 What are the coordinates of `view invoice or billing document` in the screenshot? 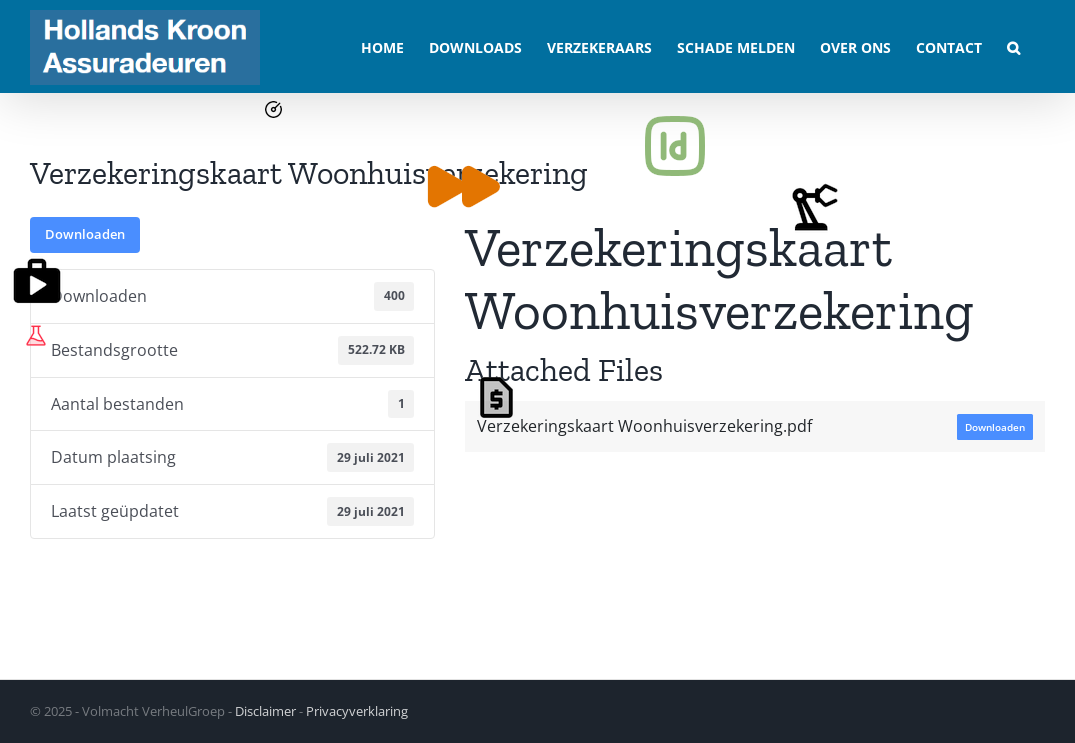 It's located at (496, 397).